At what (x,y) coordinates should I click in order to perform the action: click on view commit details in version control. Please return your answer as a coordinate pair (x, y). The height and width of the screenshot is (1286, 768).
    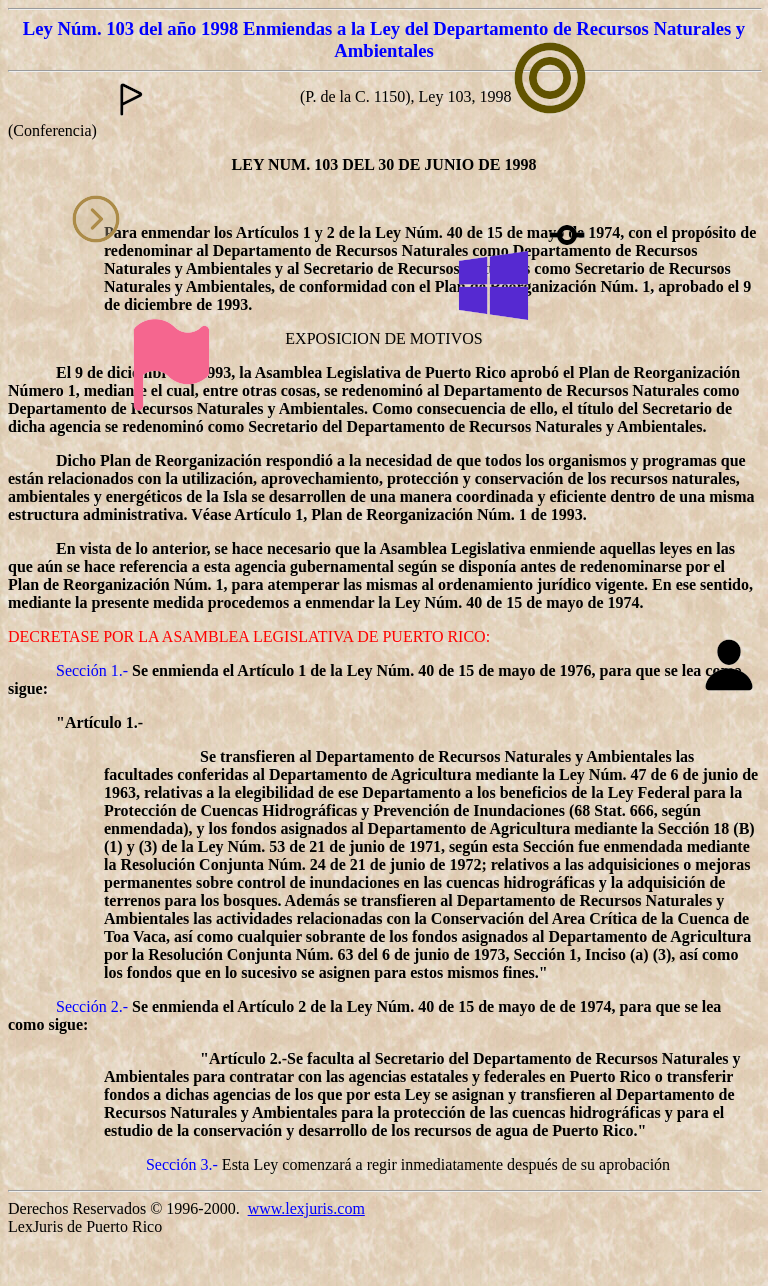
    Looking at the image, I should click on (567, 235).